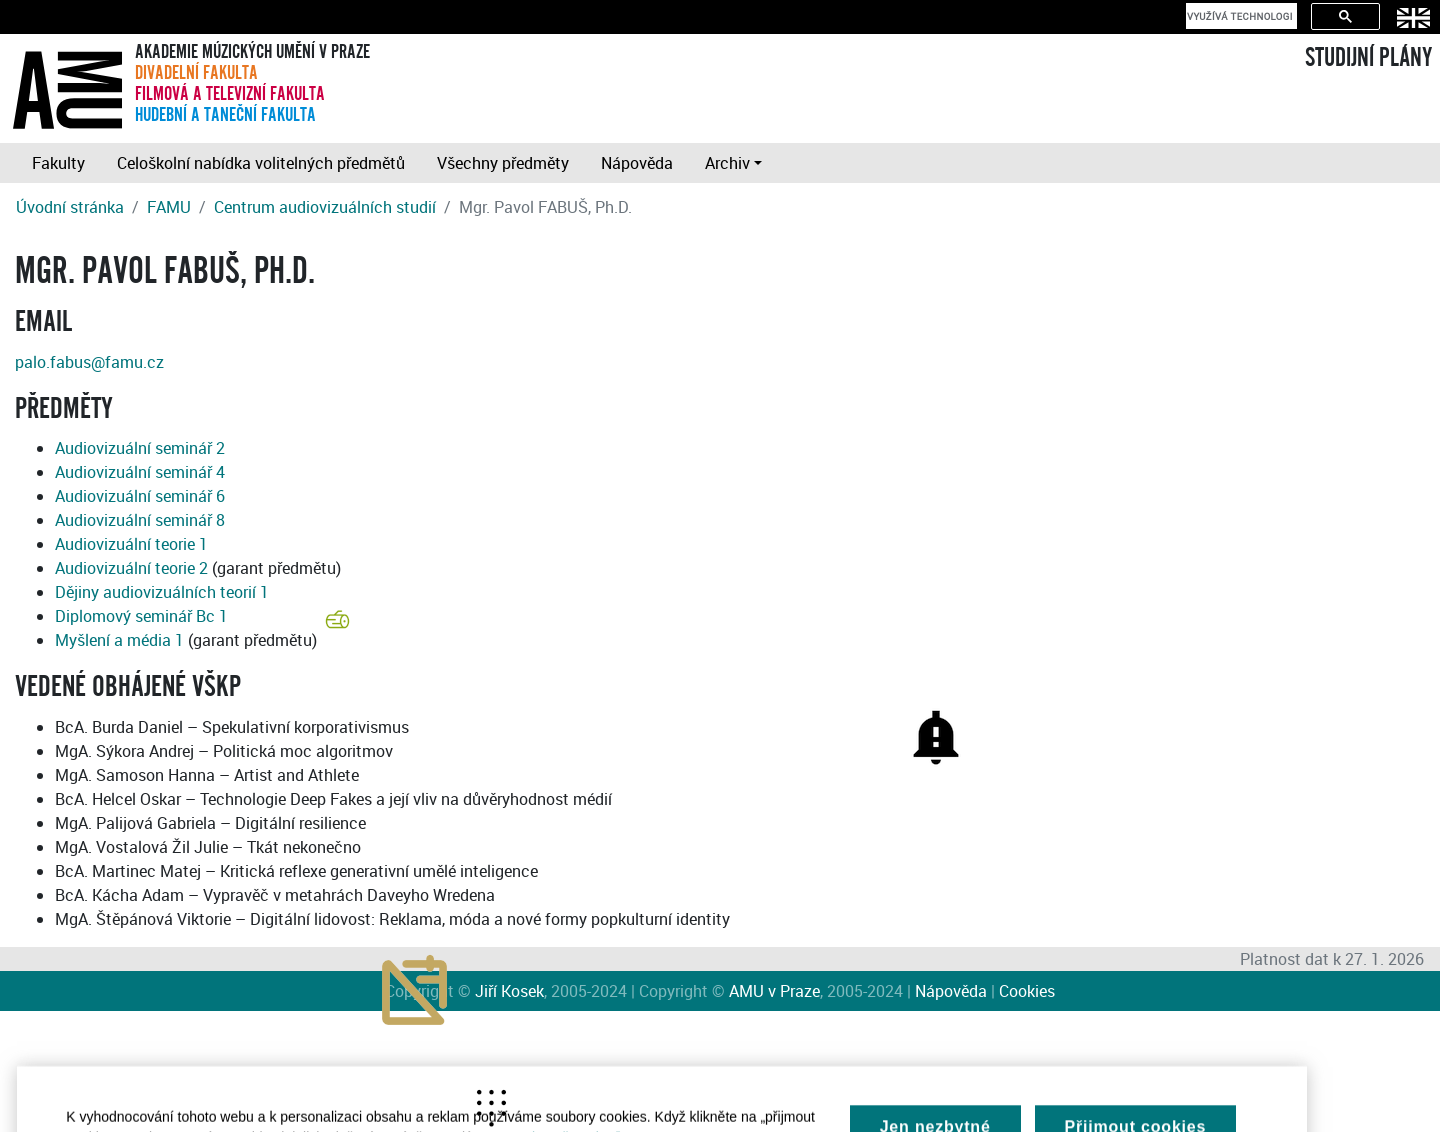  I want to click on view activity log or history, so click(337, 620).